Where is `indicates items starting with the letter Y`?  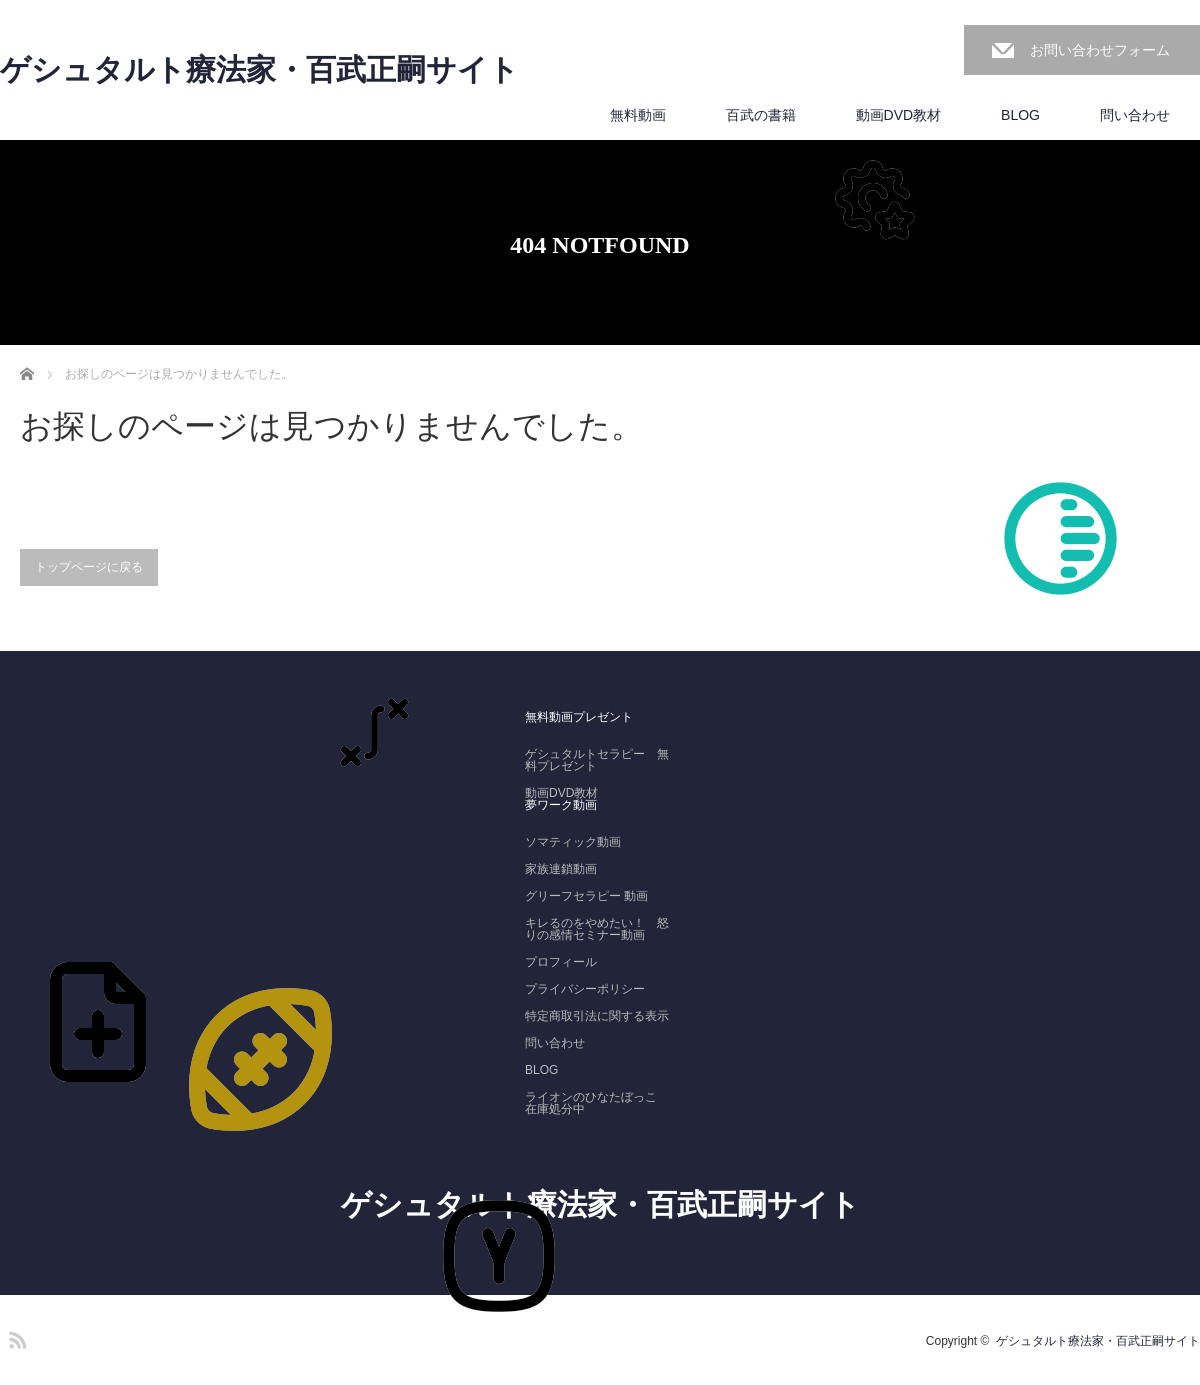
indicates items starting with the letter Y is located at coordinates (499, 1256).